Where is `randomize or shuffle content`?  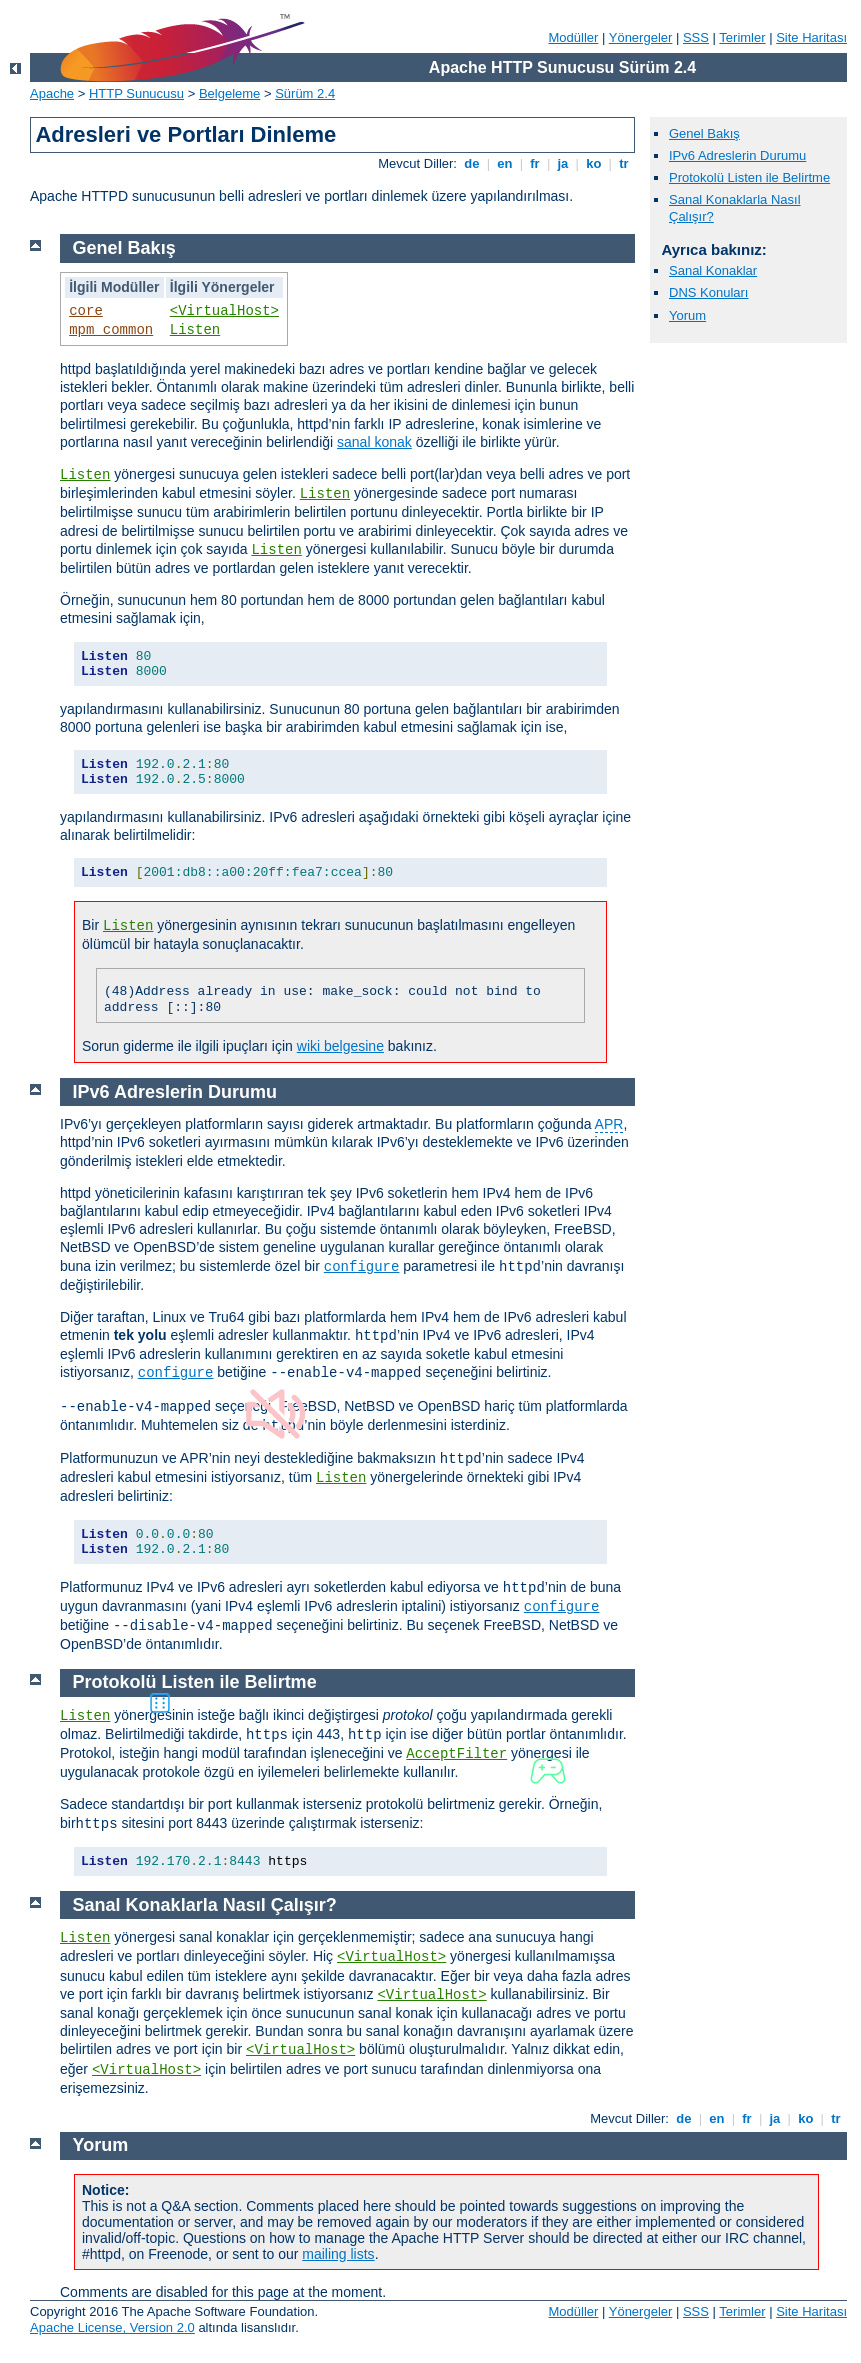
randomize or shuffle content is located at coordinates (160, 1703).